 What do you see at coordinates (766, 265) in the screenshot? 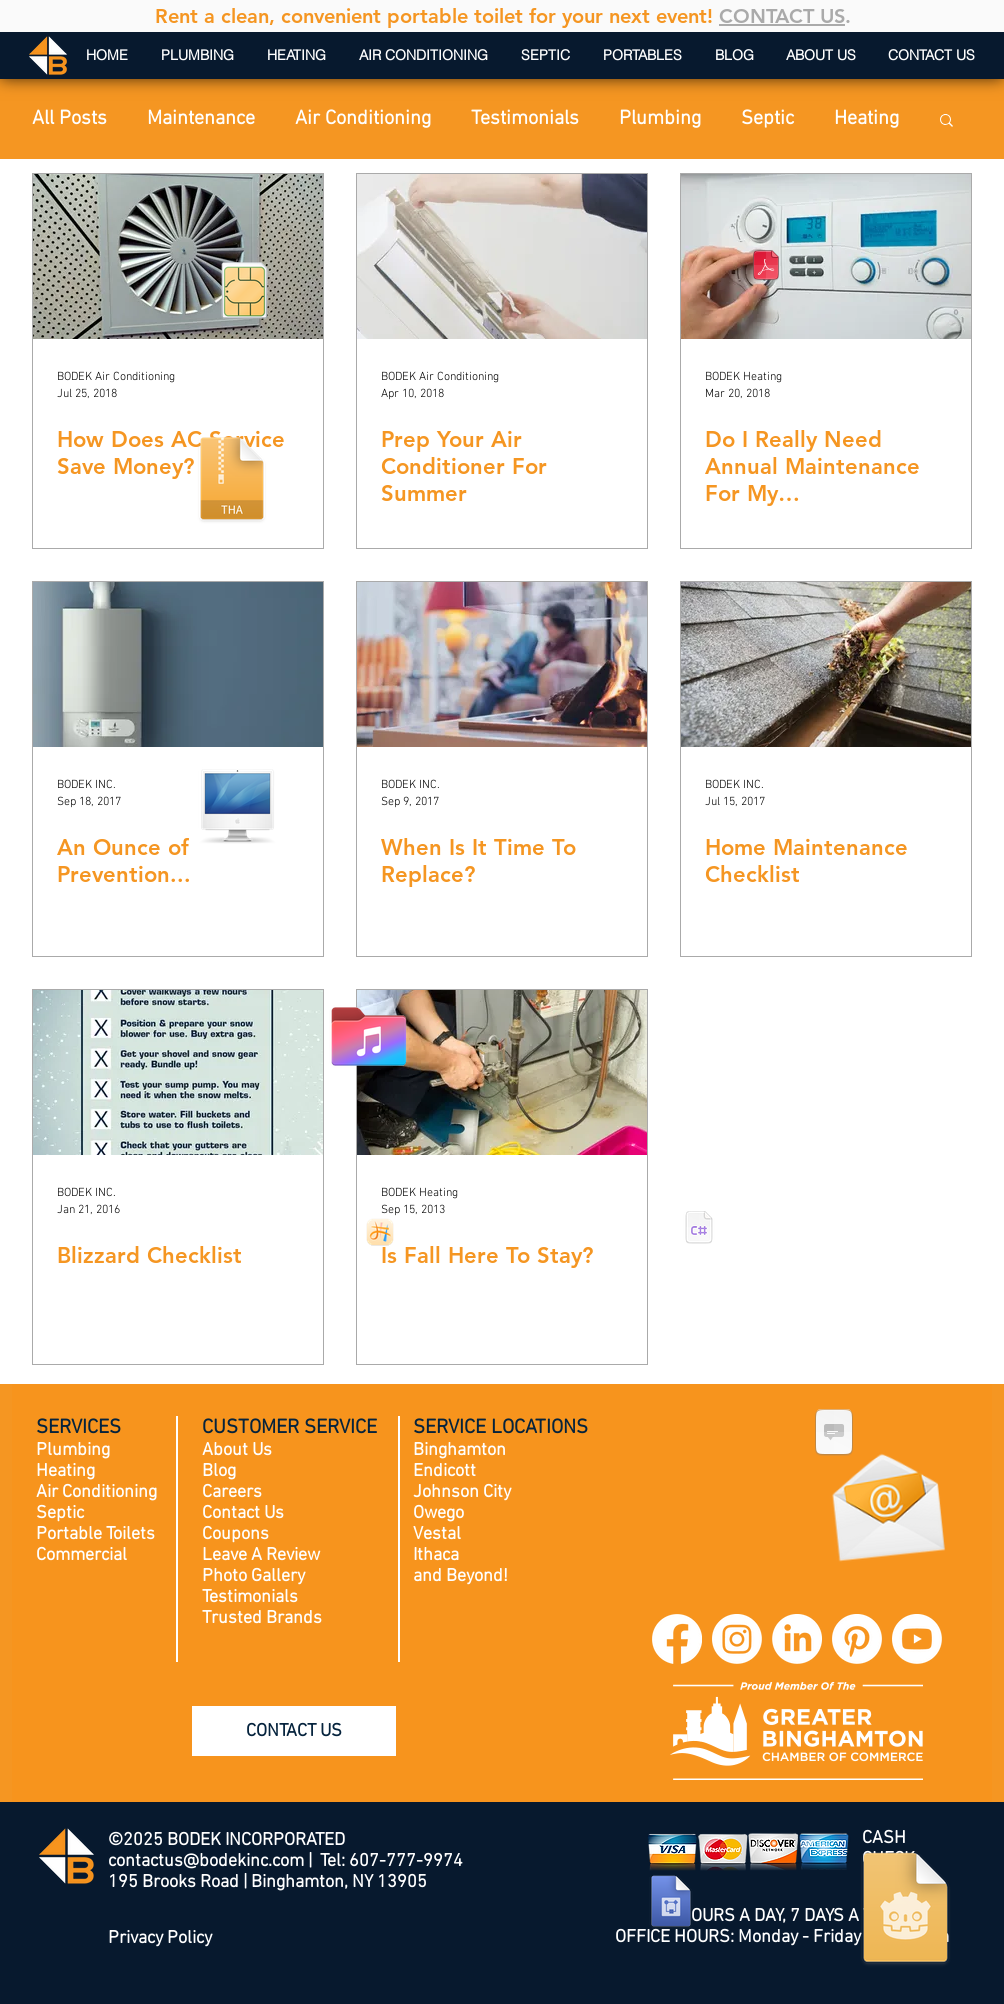
I see `open a compressed PDF file` at bounding box center [766, 265].